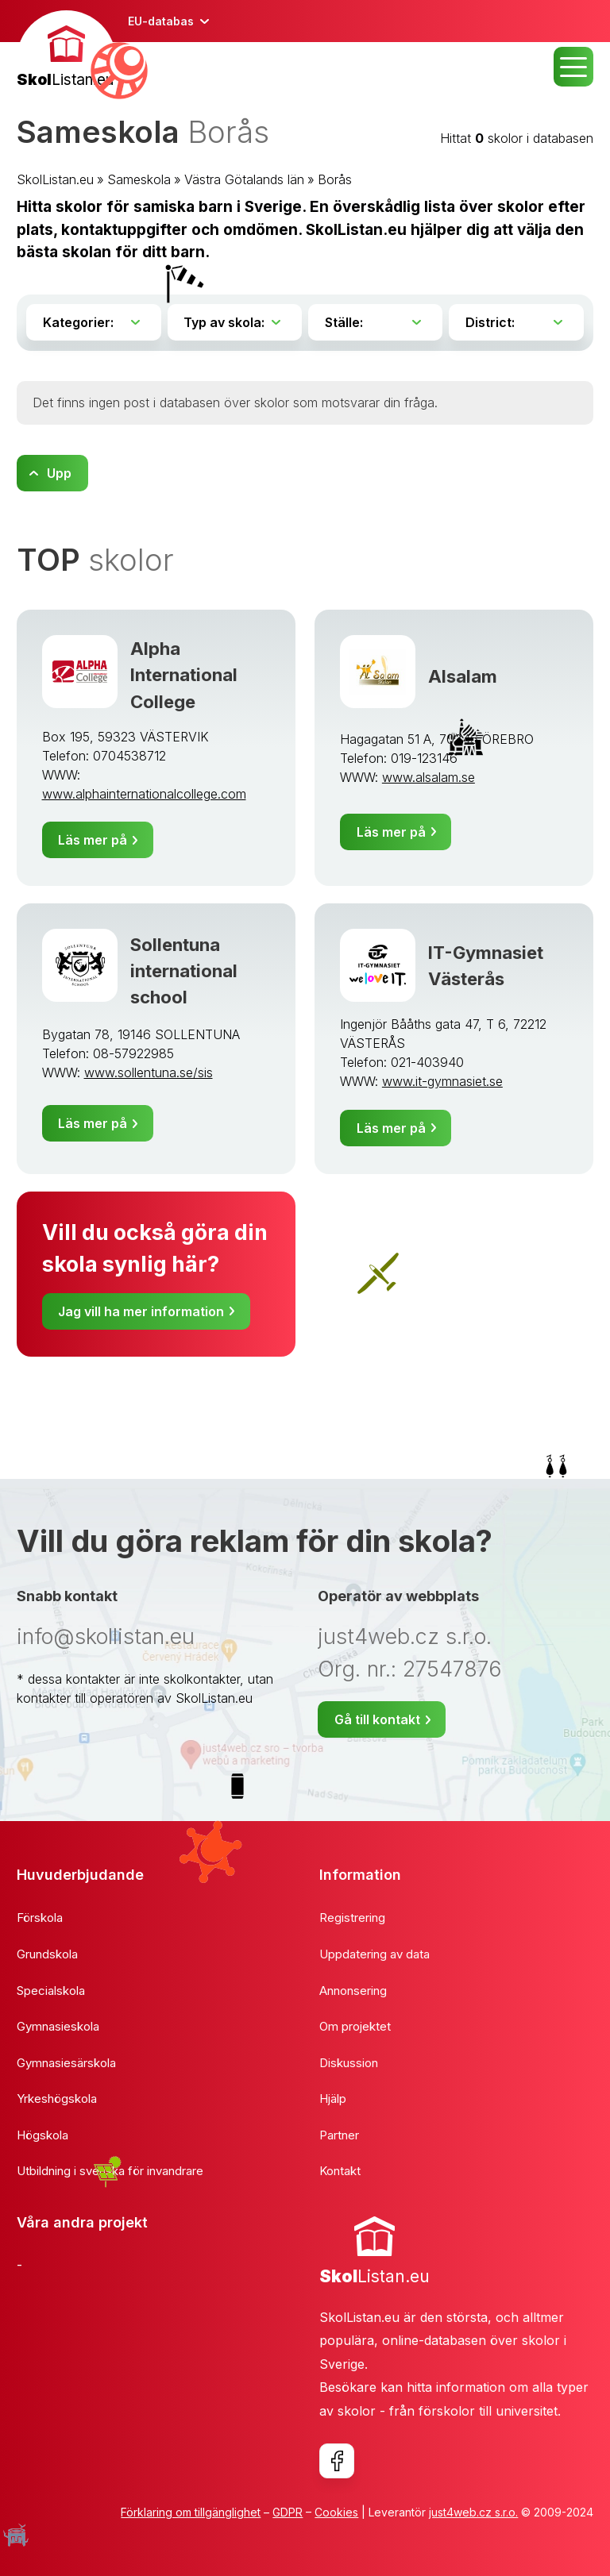 The image size is (610, 2576). What do you see at coordinates (184, 283) in the screenshot?
I see `view current wind conditions` at bounding box center [184, 283].